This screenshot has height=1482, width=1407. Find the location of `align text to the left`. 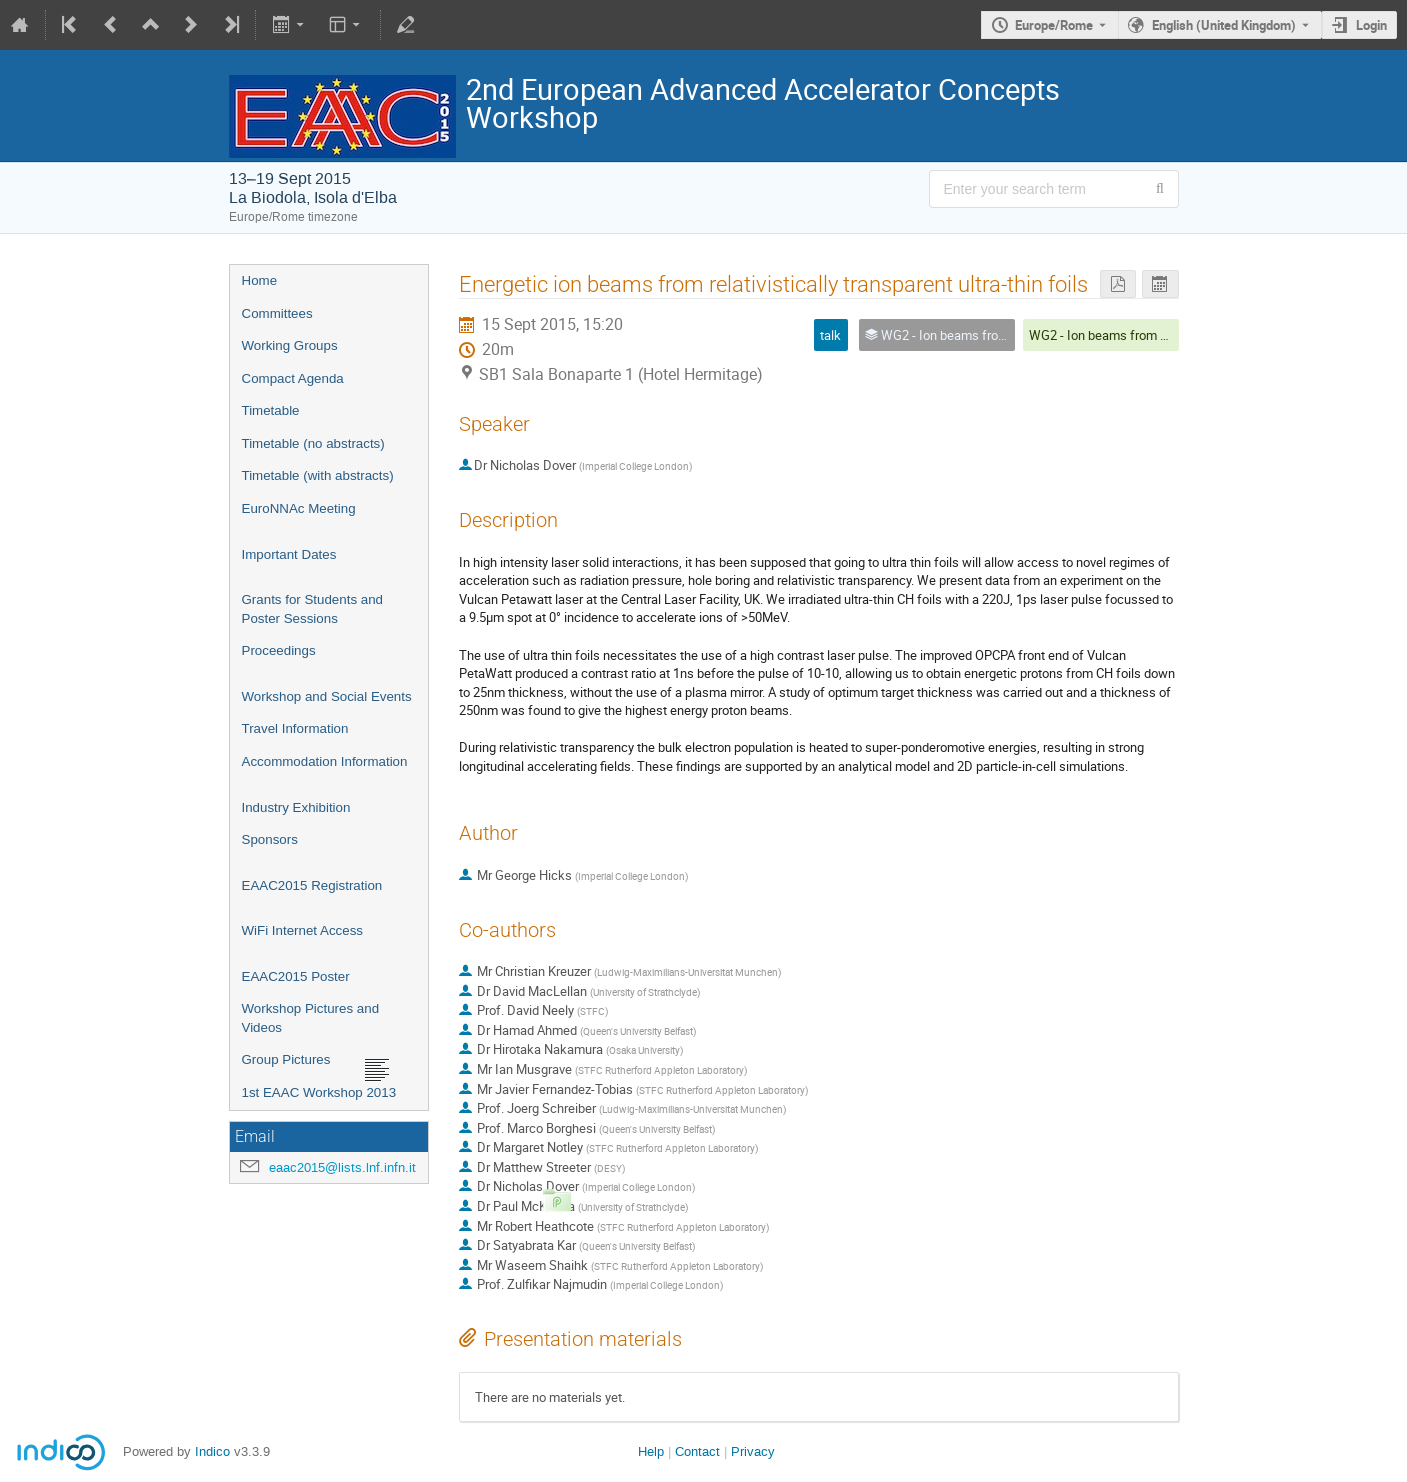

align text to the left is located at coordinates (377, 1070).